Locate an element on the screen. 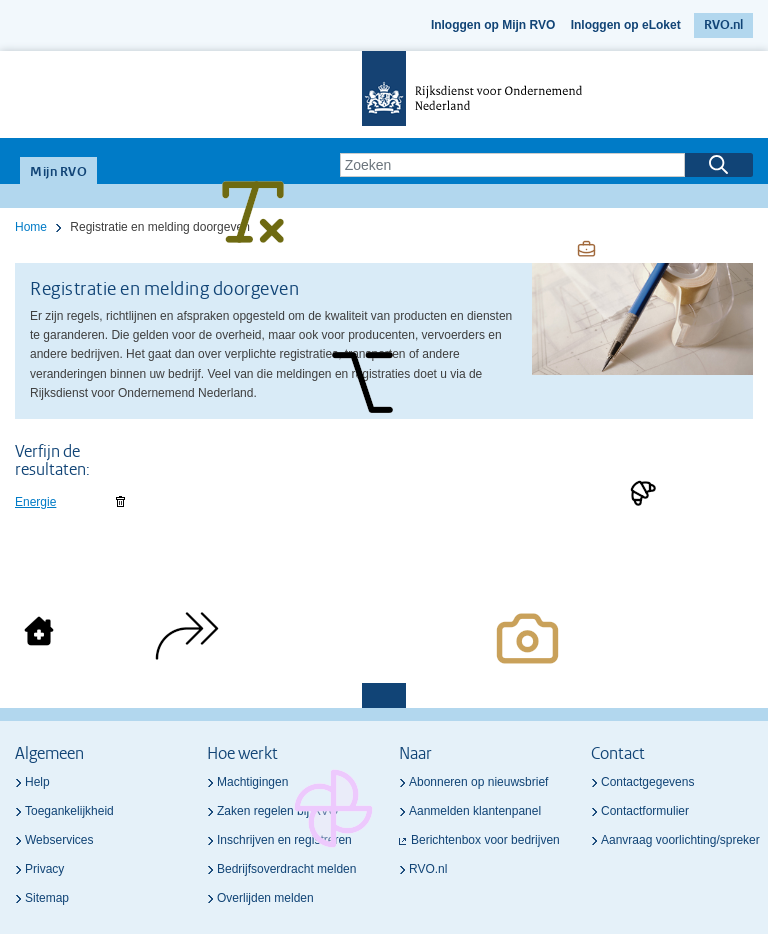  open google photos is located at coordinates (333, 808).